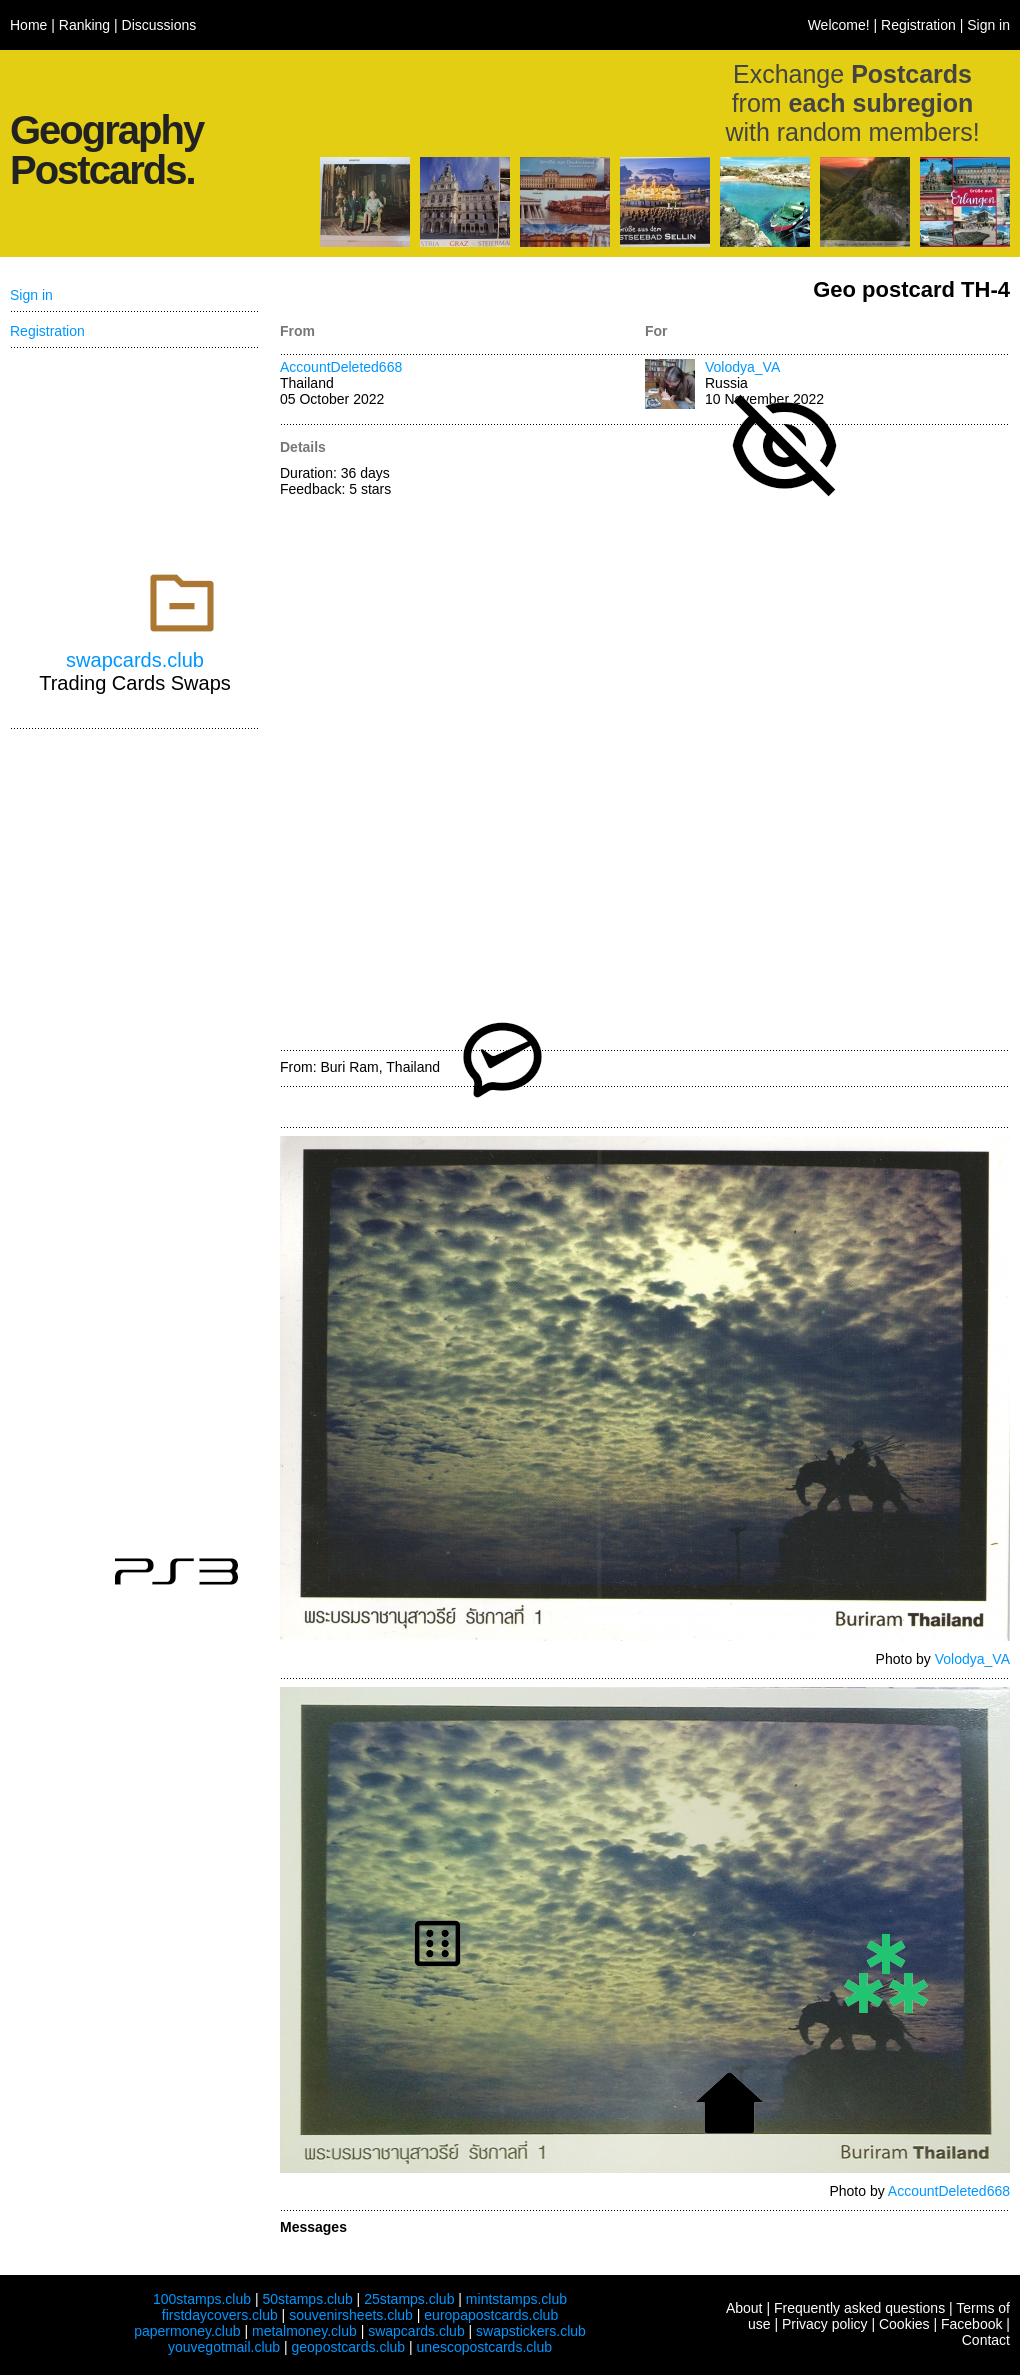  What do you see at coordinates (176, 1571) in the screenshot?
I see `PlayStation 3 brand logo` at bounding box center [176, 1571].